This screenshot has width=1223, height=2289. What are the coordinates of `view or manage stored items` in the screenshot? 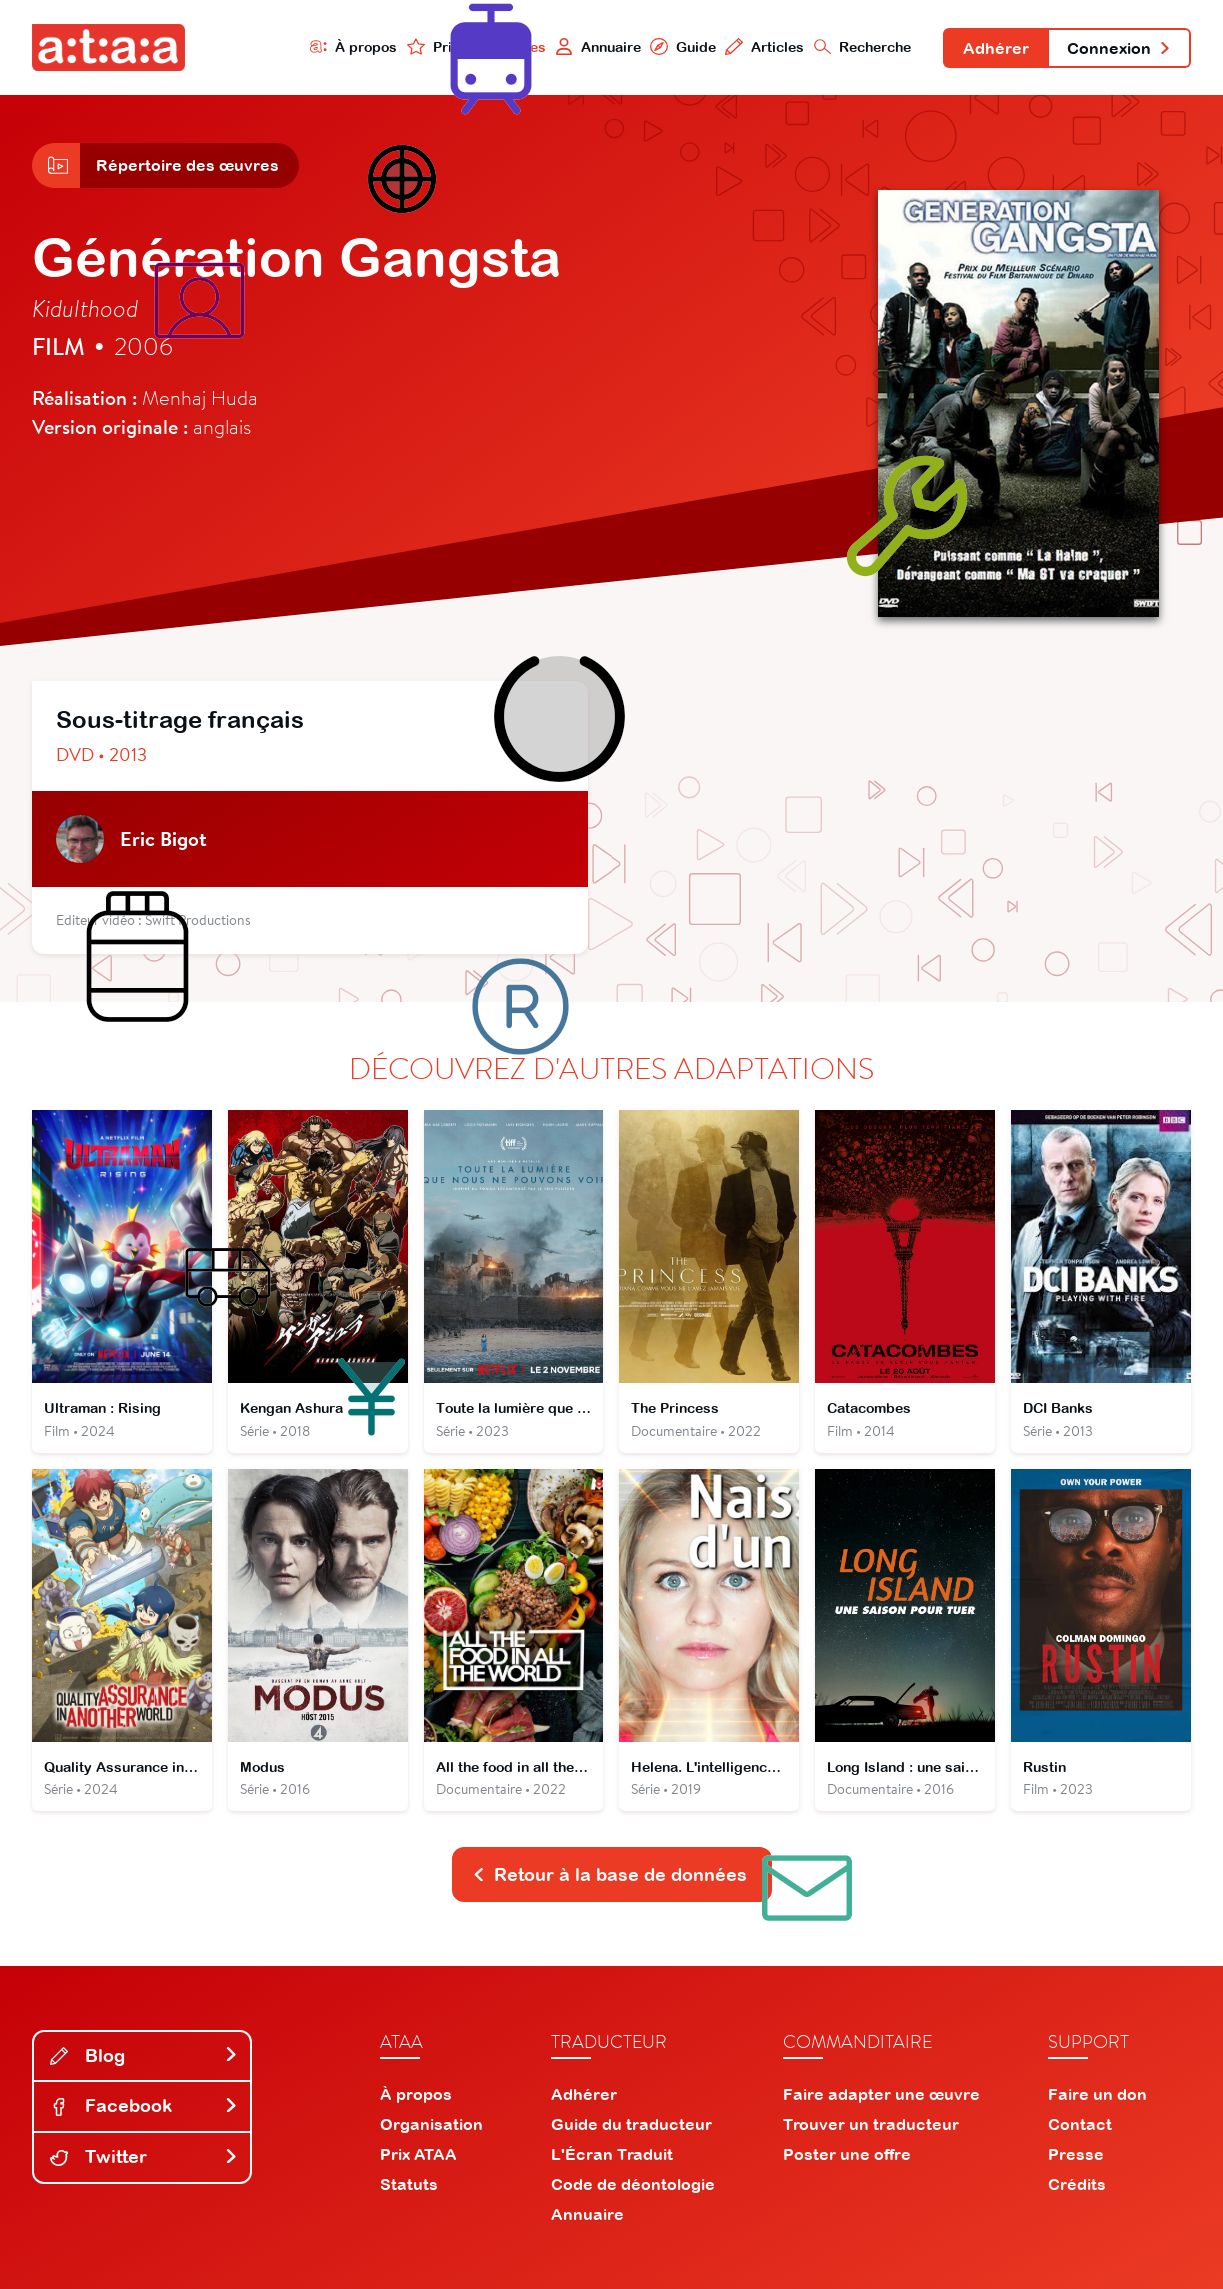 It's located at (137, 956).